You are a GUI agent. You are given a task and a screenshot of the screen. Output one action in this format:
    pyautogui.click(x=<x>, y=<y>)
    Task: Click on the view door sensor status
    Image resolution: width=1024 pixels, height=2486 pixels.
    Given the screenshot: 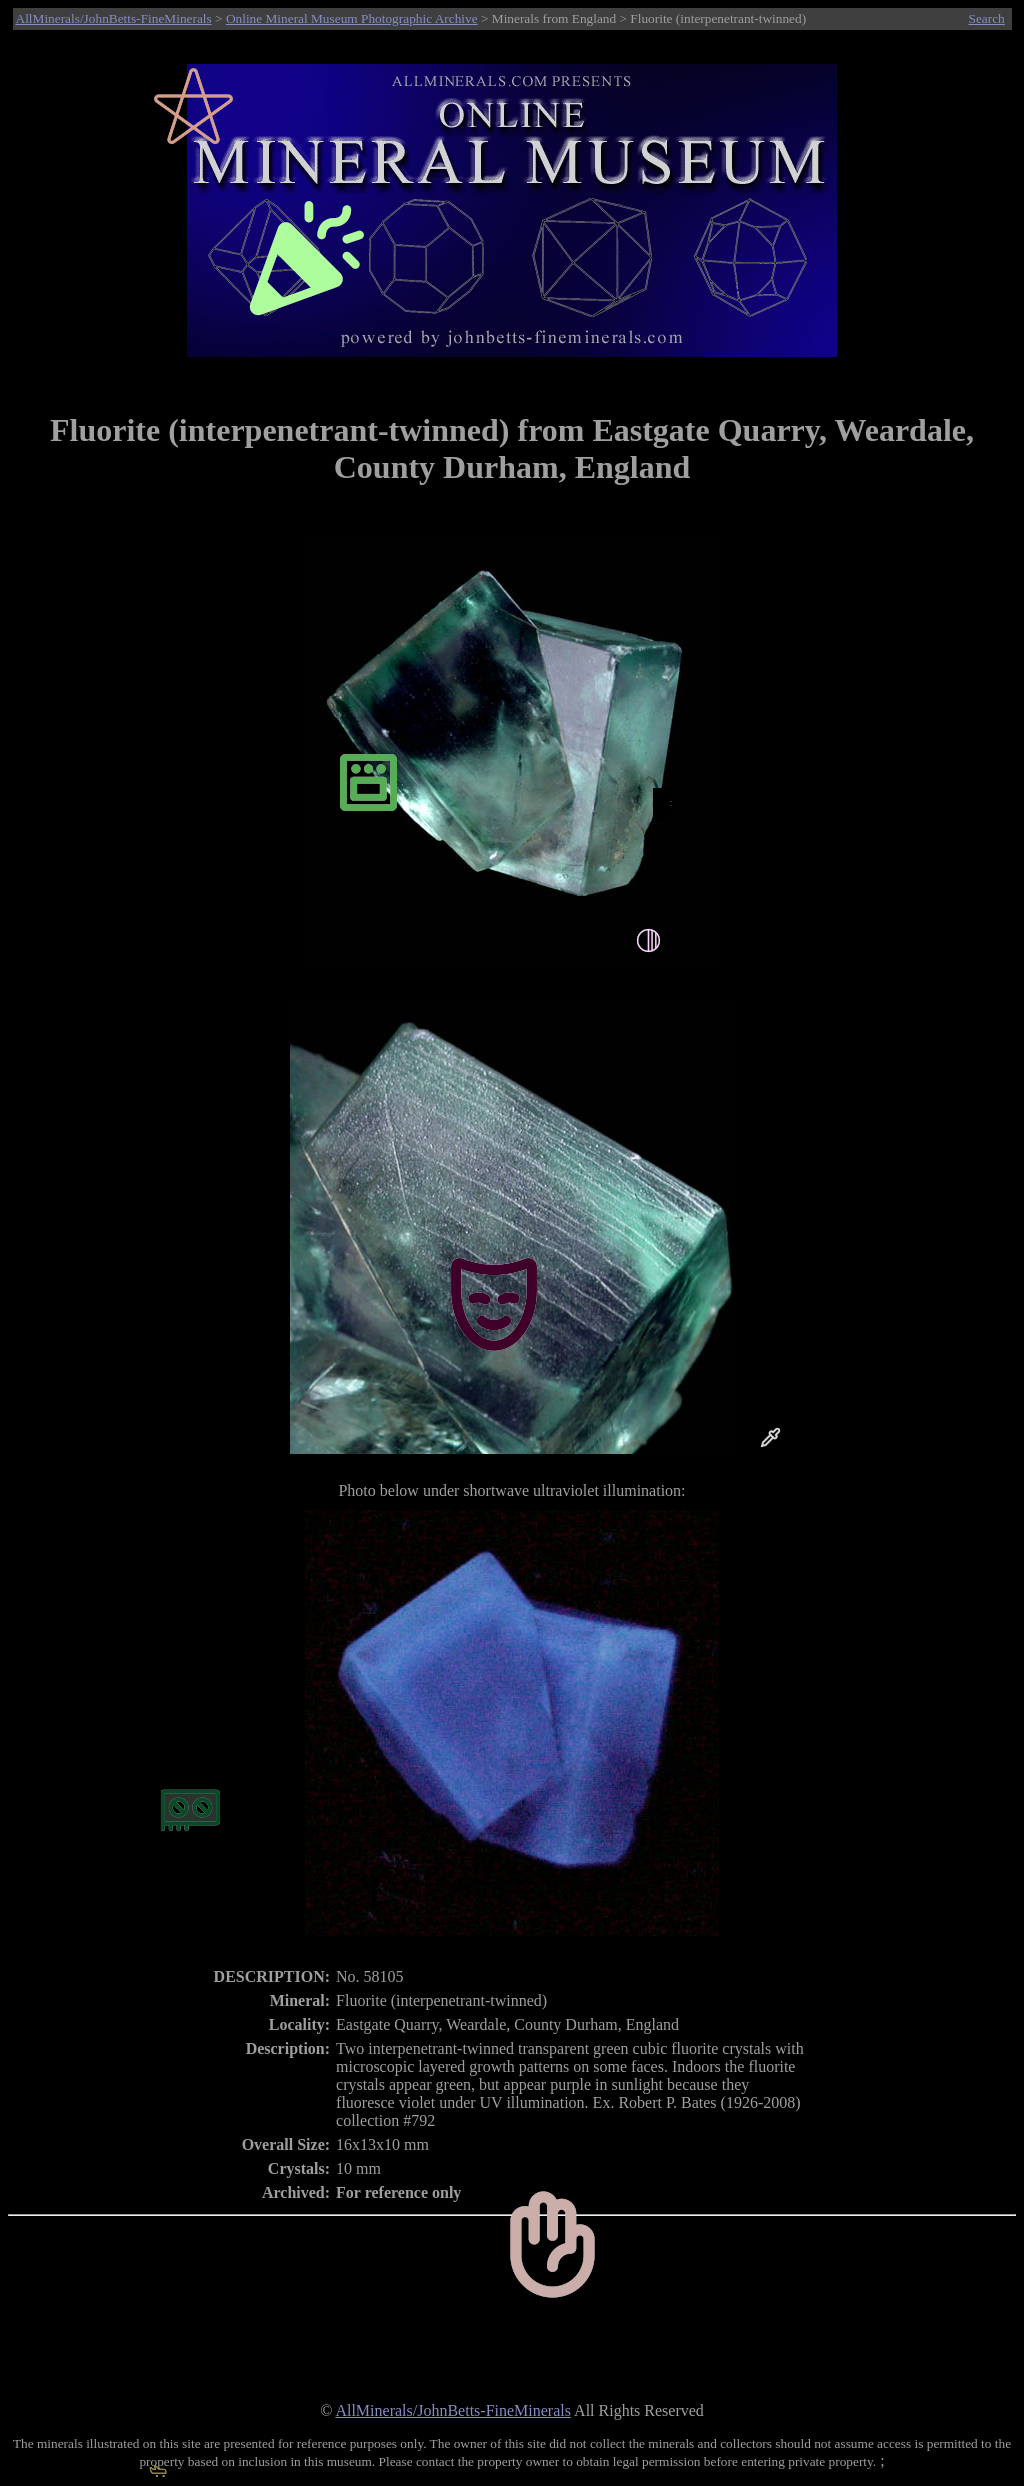 What is the action you would take?
    pyautogui.click(x=665, y=803)
    